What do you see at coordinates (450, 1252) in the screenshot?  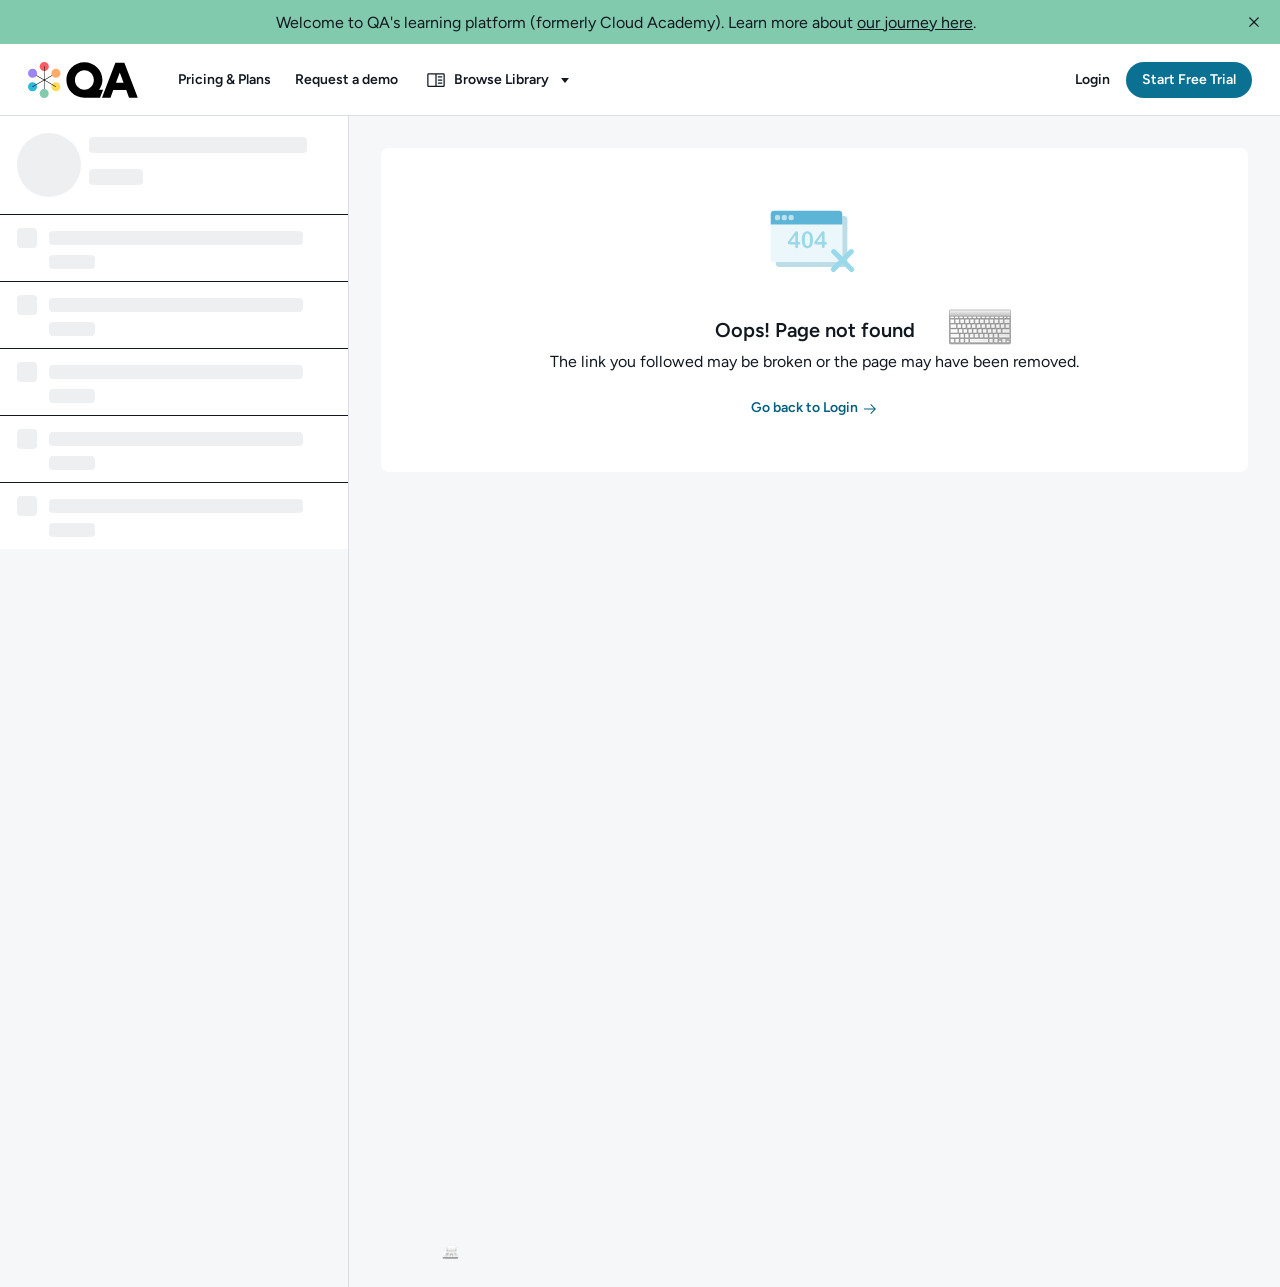 I see `send or receive a fax` at bounding box center [450, 1252].